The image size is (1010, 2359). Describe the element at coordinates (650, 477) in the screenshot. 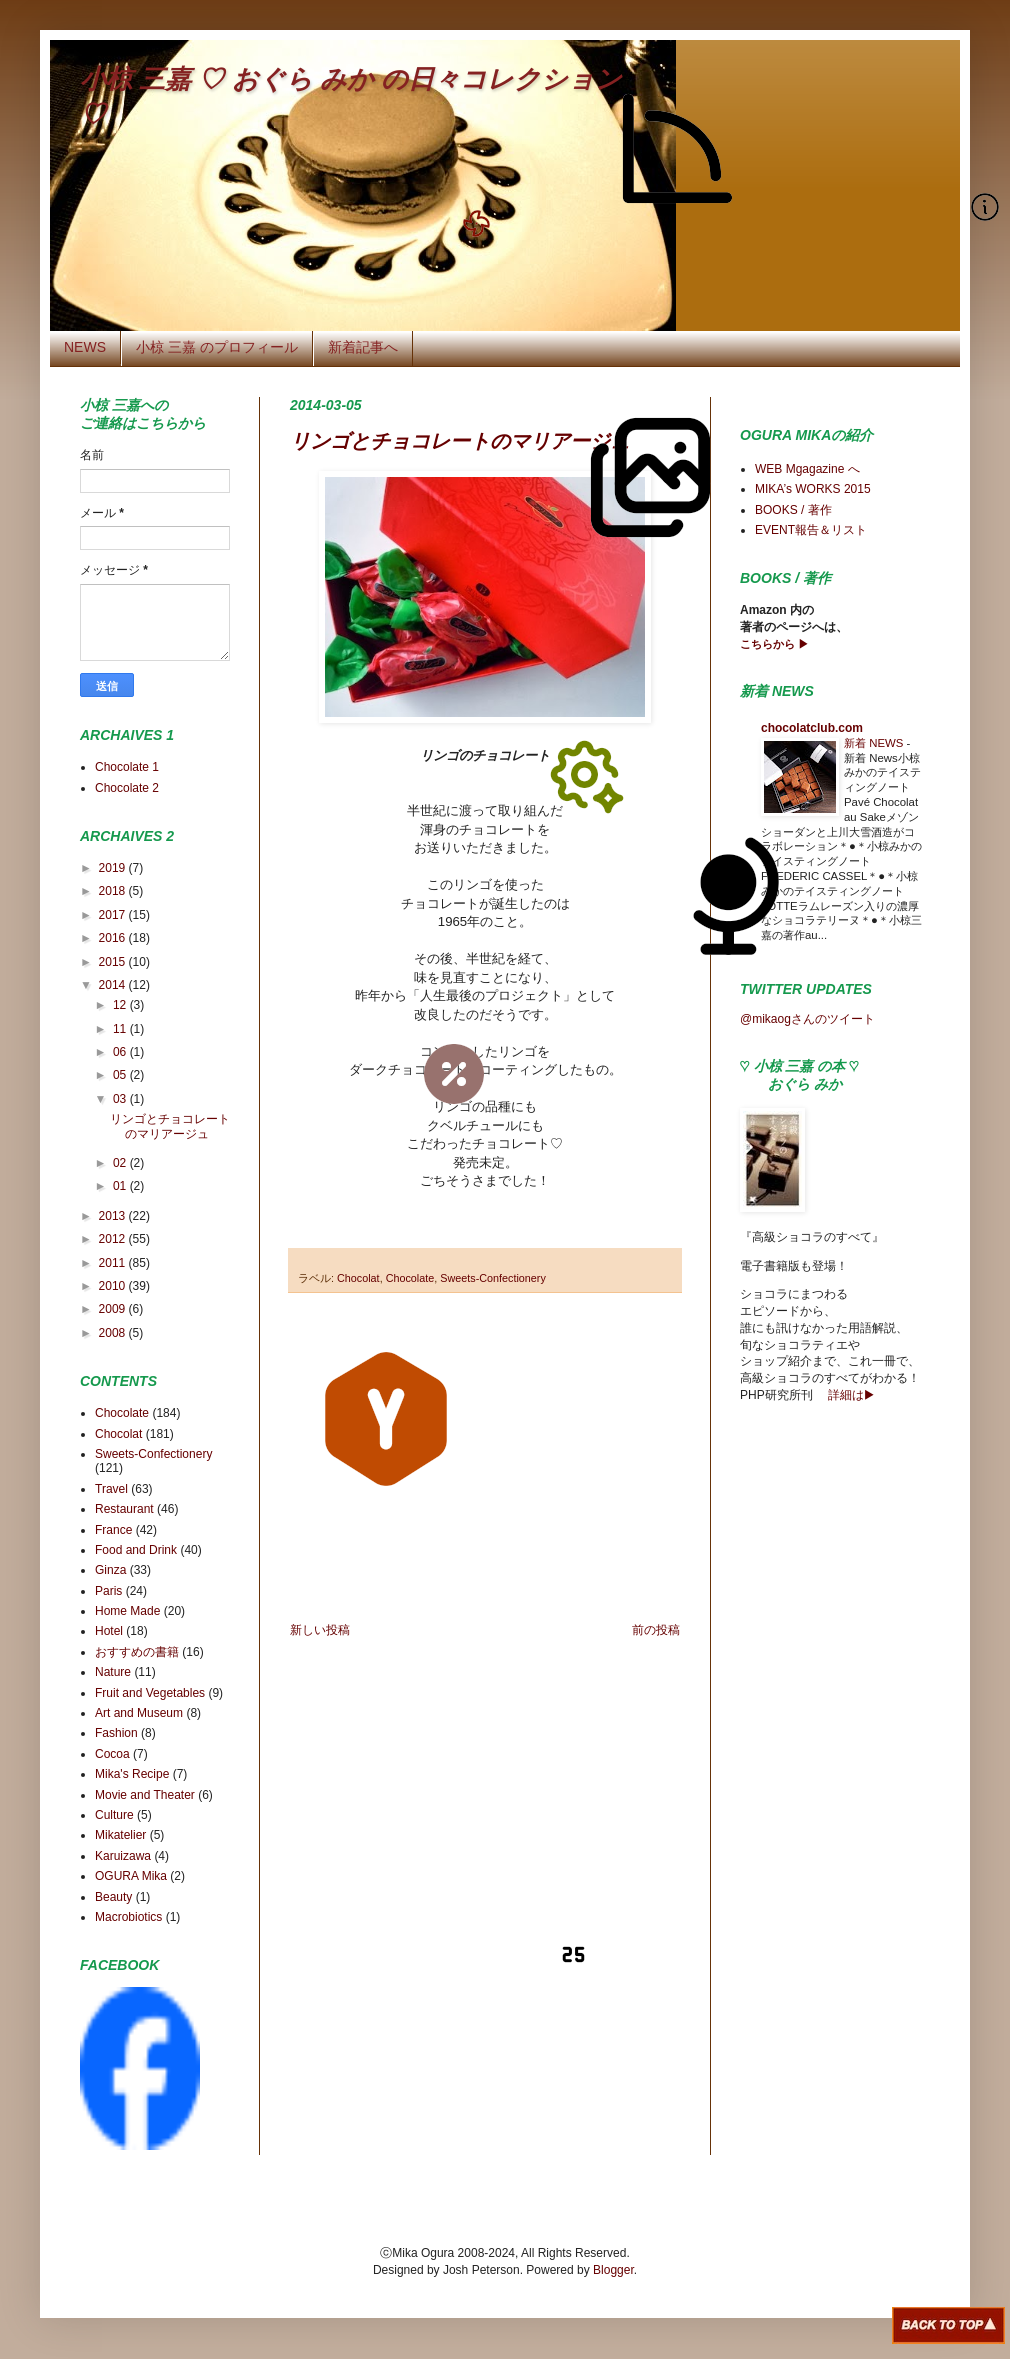

I see `access your photo library` at that location.